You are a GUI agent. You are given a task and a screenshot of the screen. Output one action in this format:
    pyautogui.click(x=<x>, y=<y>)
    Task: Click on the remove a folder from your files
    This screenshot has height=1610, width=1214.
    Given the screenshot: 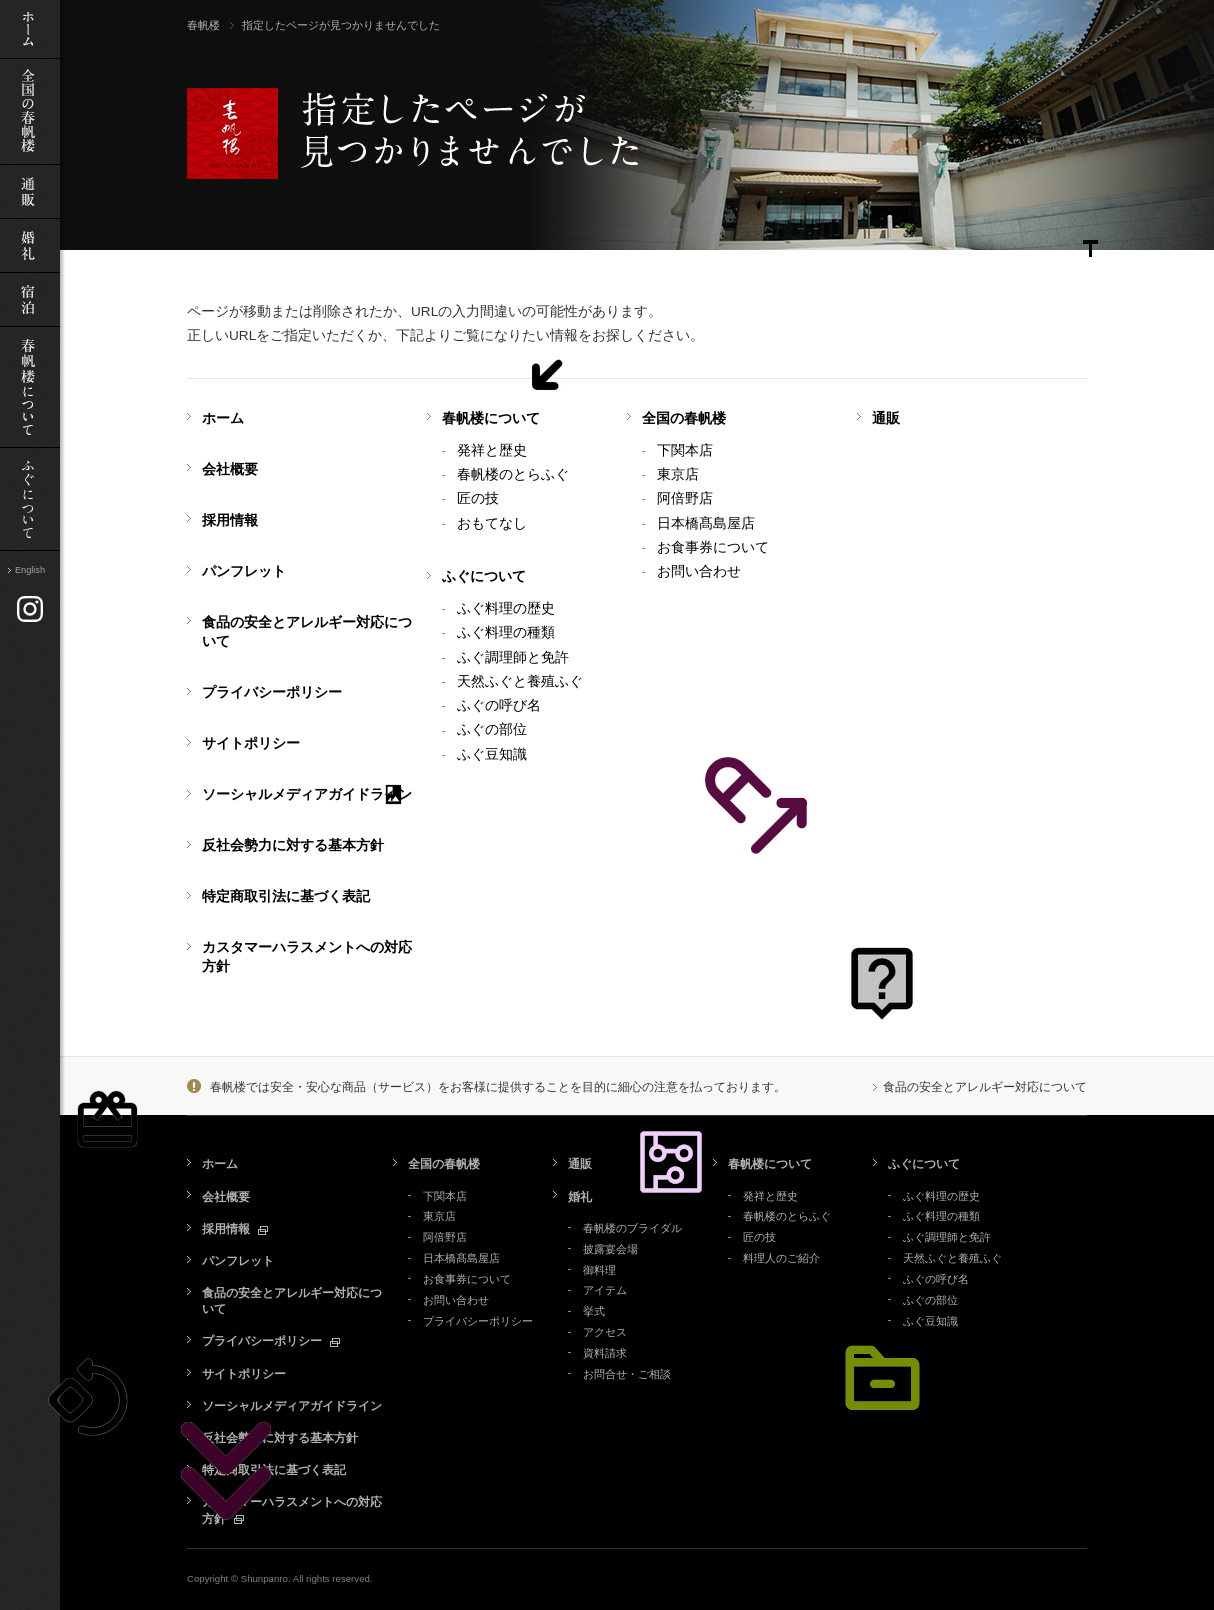 What is the action you would take?
    pyautogui.click(x=882, y=1378)
    